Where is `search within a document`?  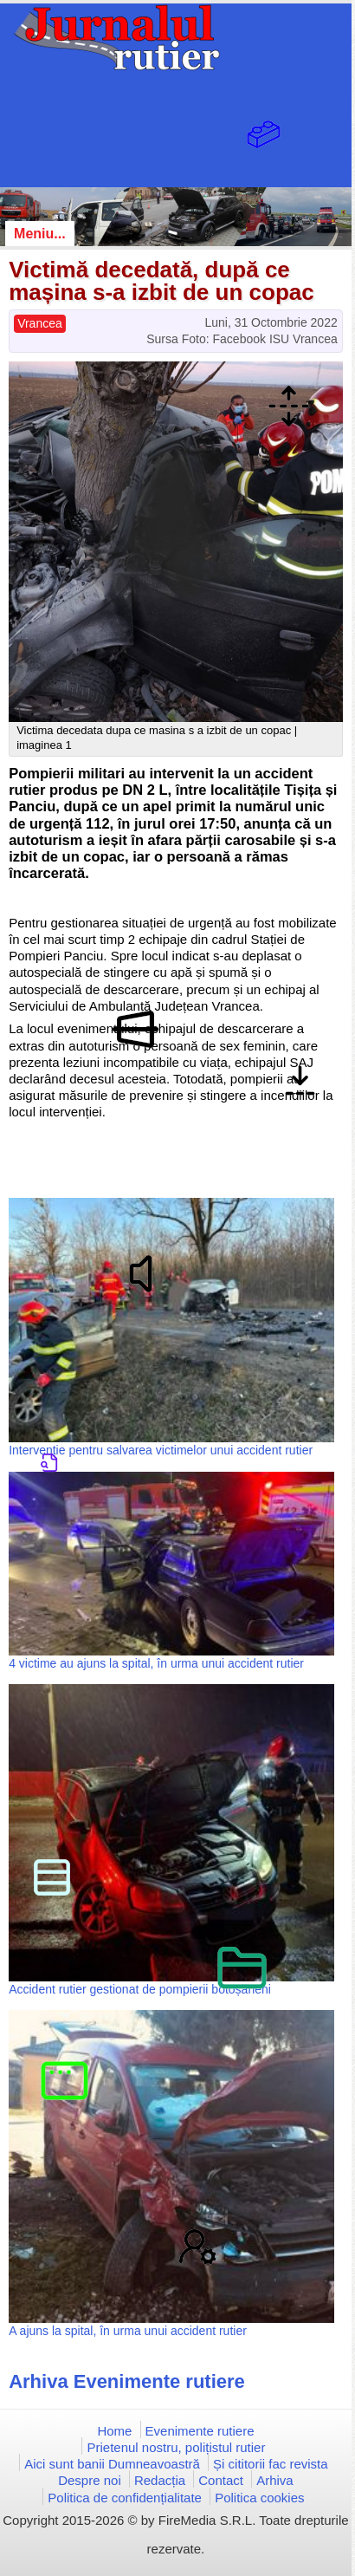 search within a document is located at coordinates (49, 1462).